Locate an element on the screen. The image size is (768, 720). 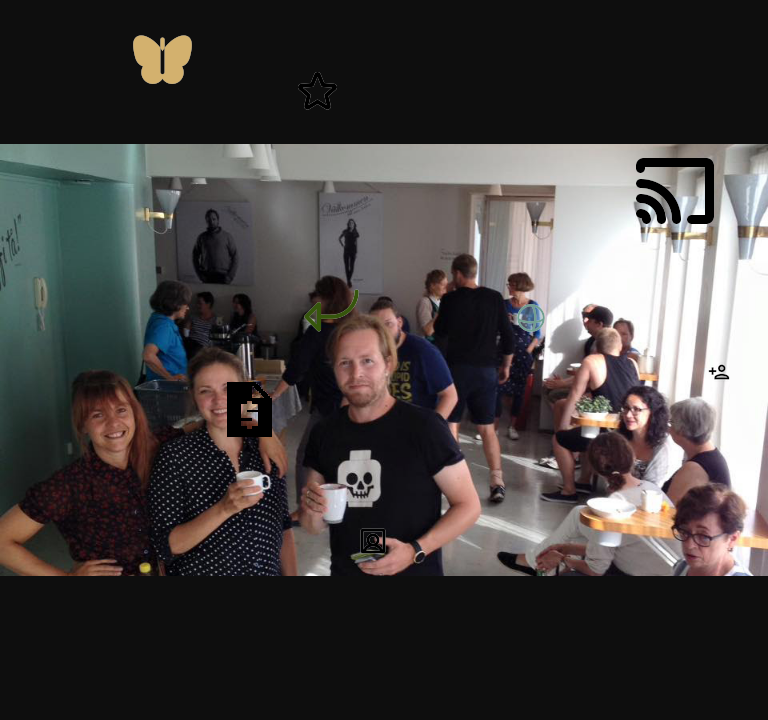
add item to favorites is located at coordinates (317, 91).